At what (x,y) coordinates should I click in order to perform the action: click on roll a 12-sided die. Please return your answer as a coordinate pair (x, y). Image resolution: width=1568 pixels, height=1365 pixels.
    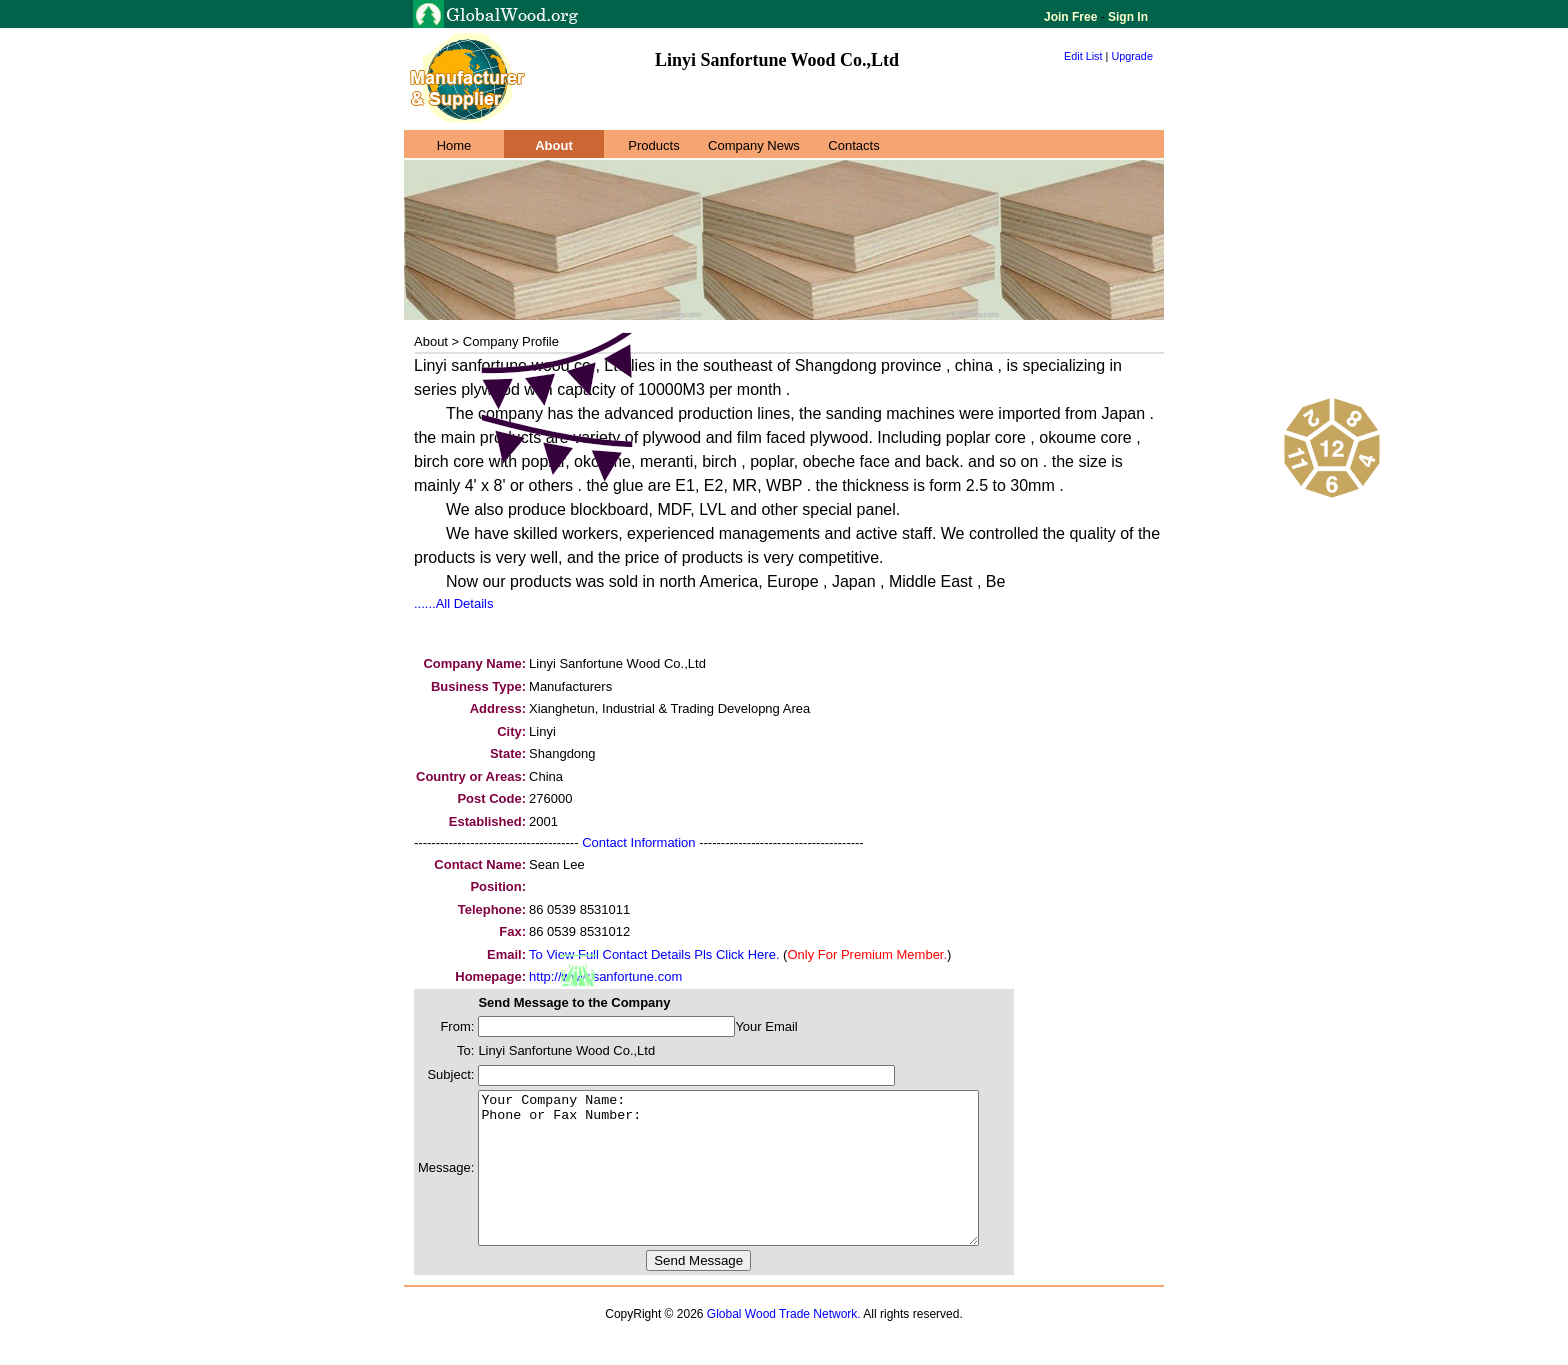
    Looking at the image, I should click on (1332, 448).